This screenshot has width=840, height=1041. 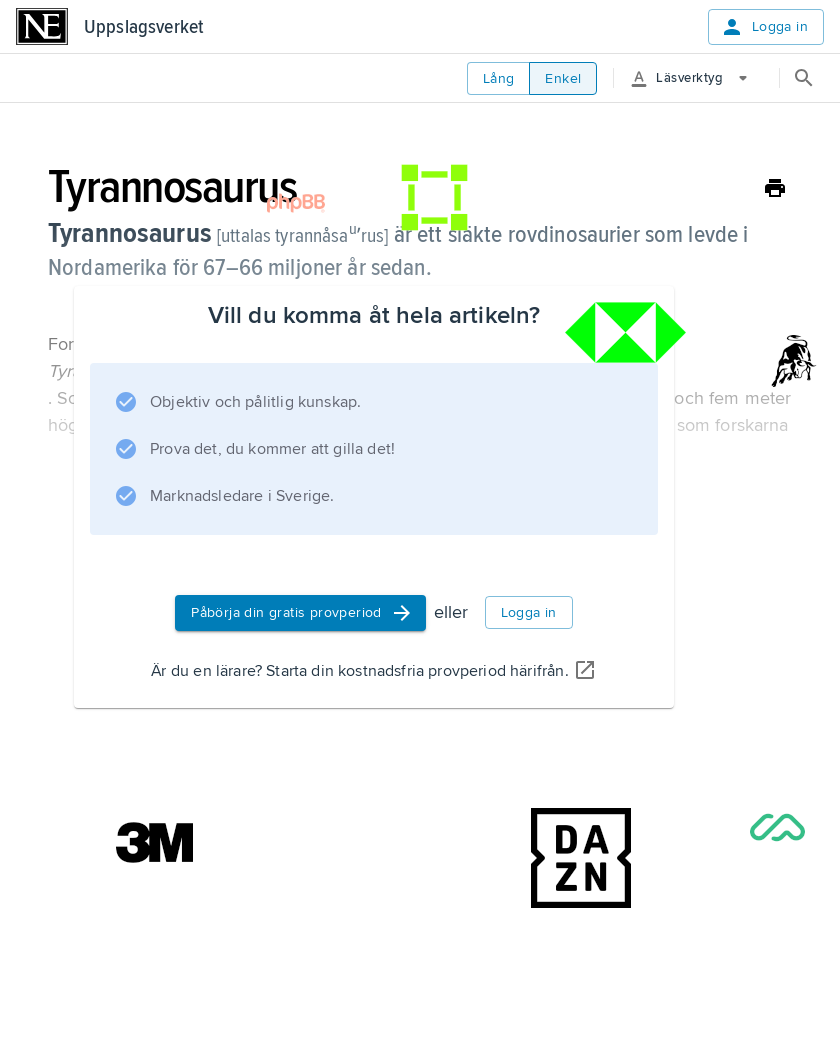 I want to click on maze user testing platform logo, so click(x=777, y=827).